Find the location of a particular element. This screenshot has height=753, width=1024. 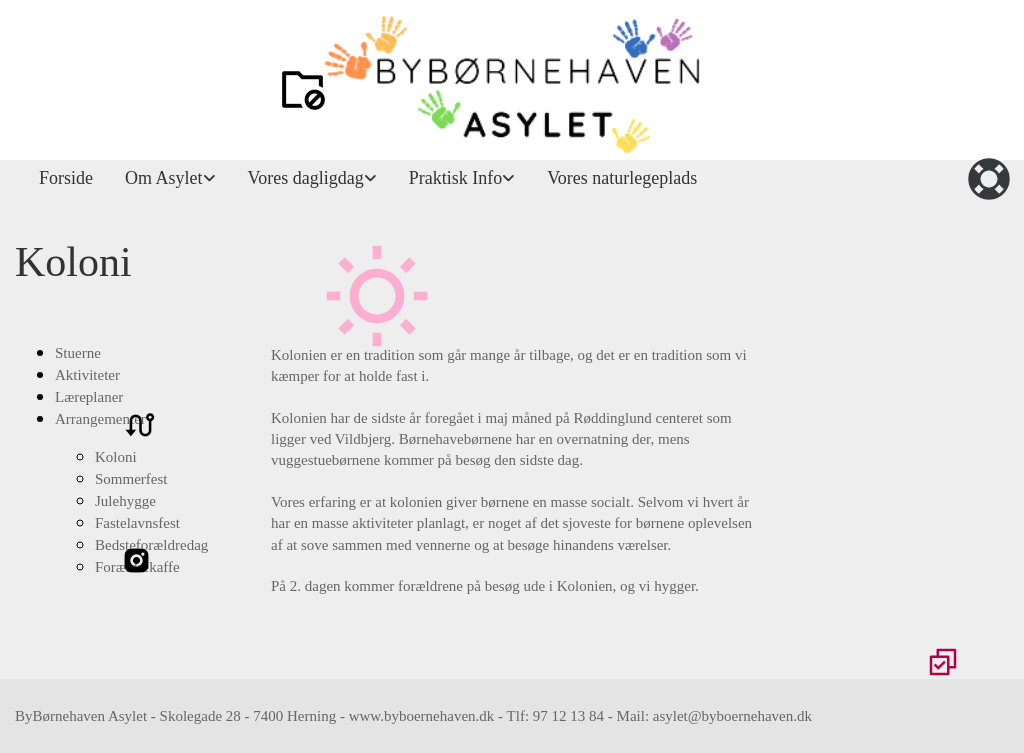

open instagram app is located at coordinates (136, 560).